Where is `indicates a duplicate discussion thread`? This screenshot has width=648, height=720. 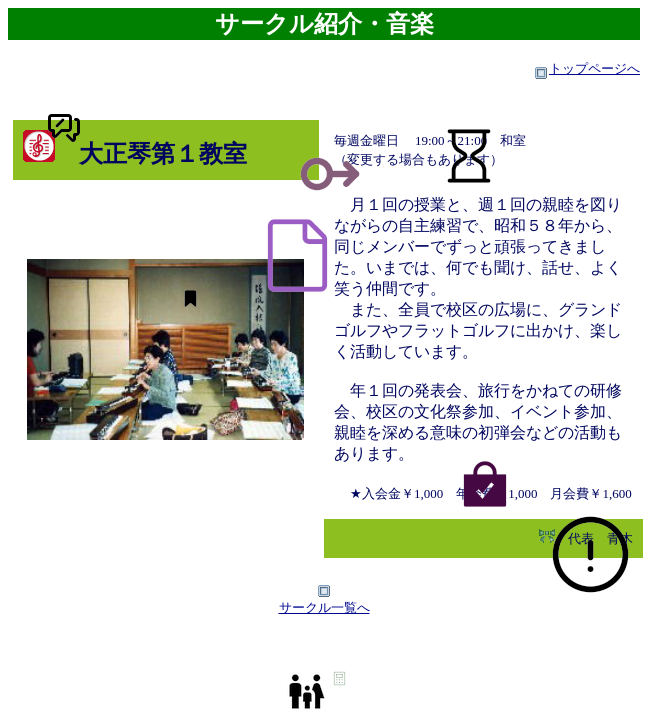
indicates a duplicate discussion thread is located at coordinates (64, 128).